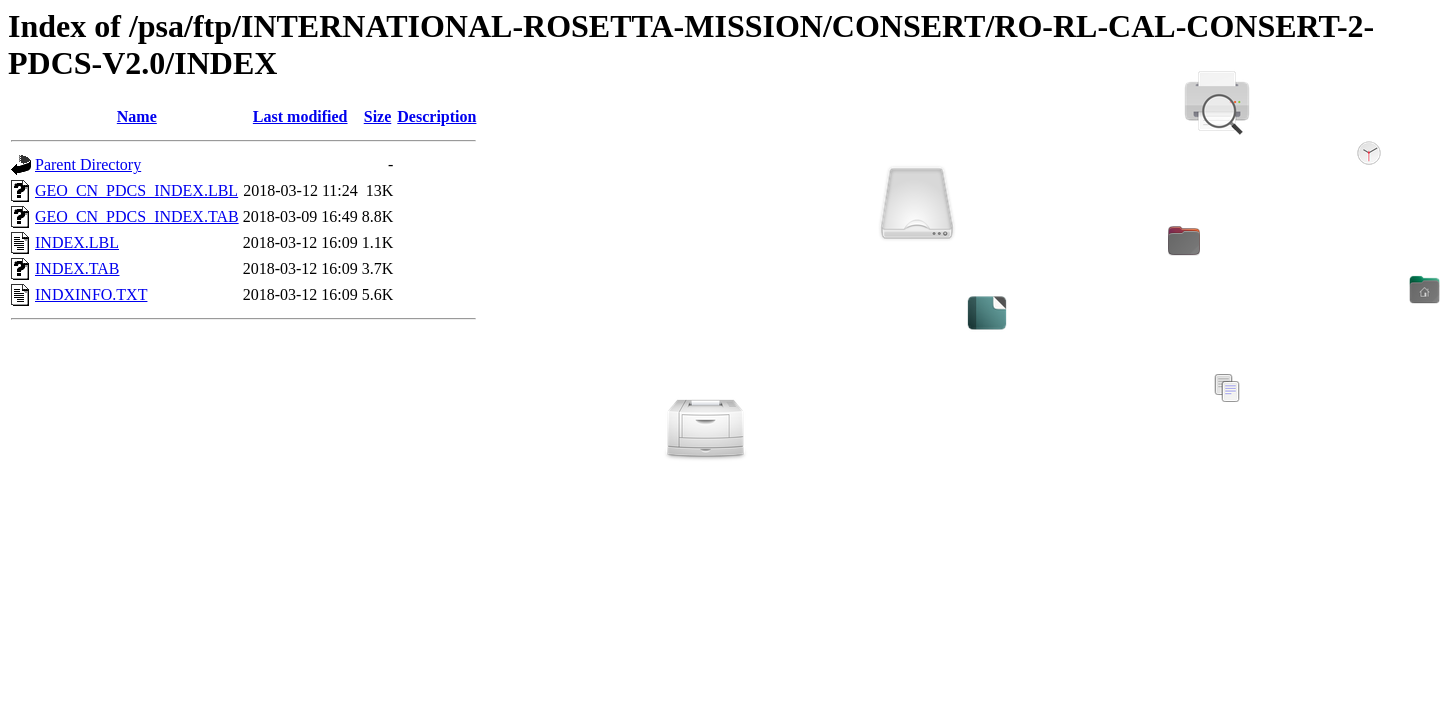 The image size is (1440, 720). Describe the element at coordinates (917, 204) in the screenshot. I see `access scanner device settings` at that location.